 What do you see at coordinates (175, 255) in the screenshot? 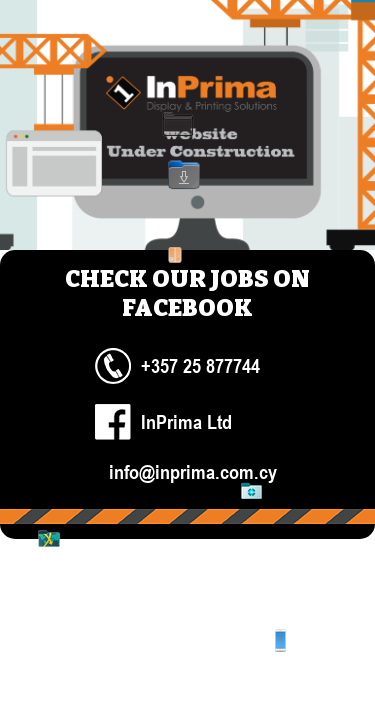
I see `compressed or archived file type indicator` at bounding box center [175, 255].